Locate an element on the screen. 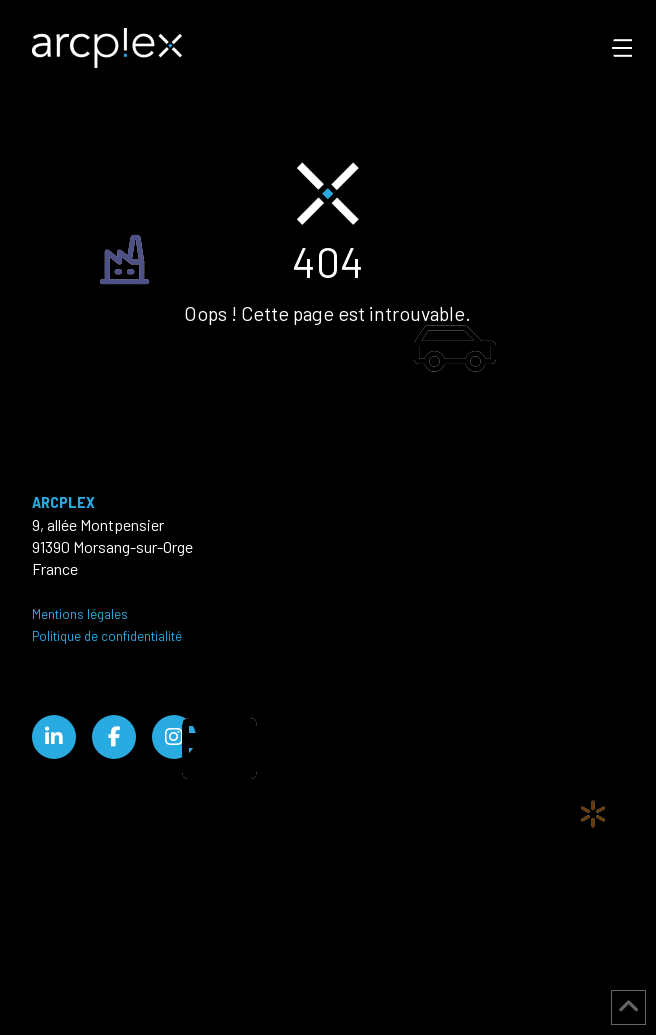 Image resolution: width=656 pixels, height=1035 pixels. walmart app or website link is located at coordinates (593, 814).